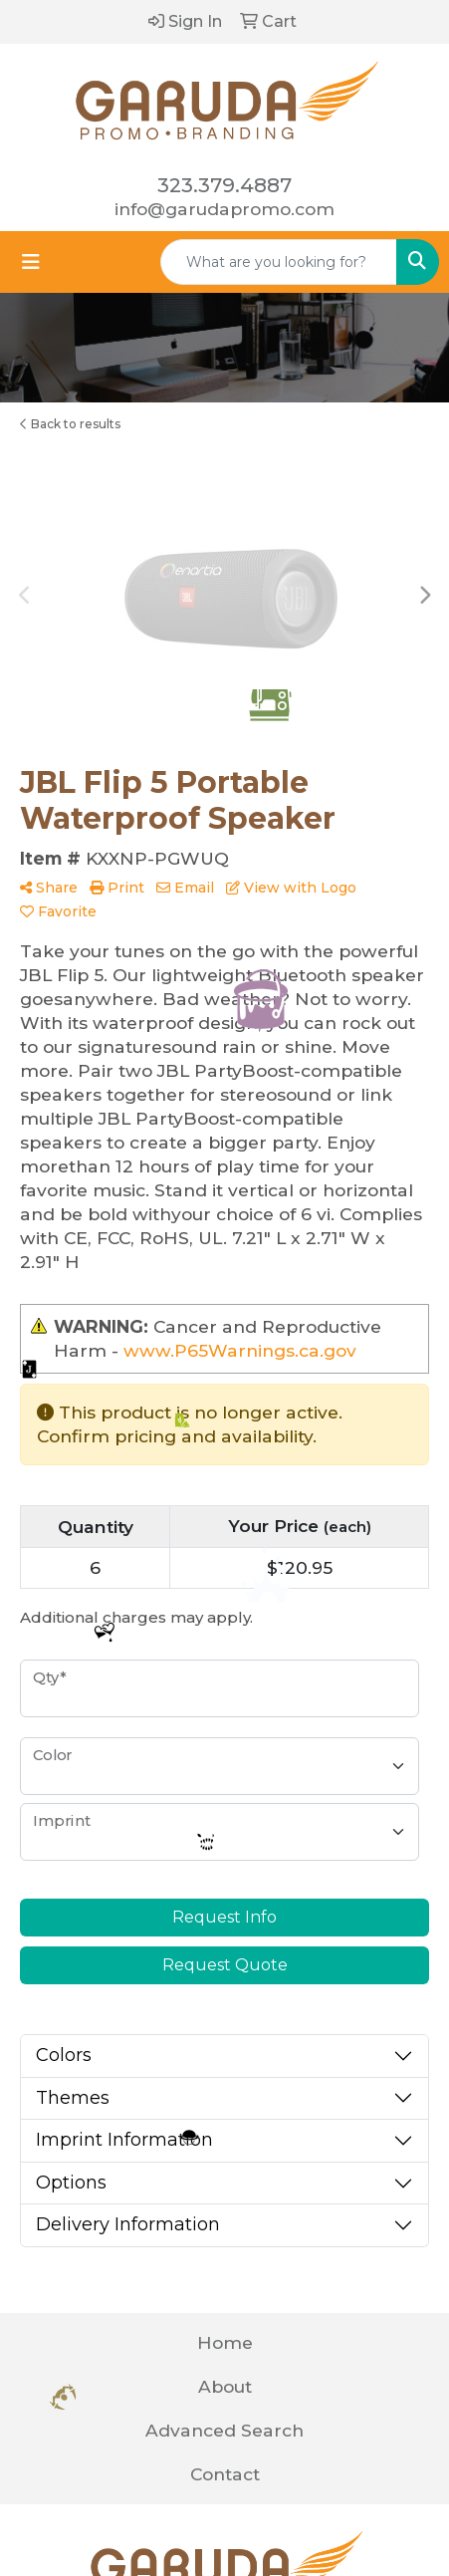  I want to click on indicates grain or wheat ingredient, so click(182, 1420).